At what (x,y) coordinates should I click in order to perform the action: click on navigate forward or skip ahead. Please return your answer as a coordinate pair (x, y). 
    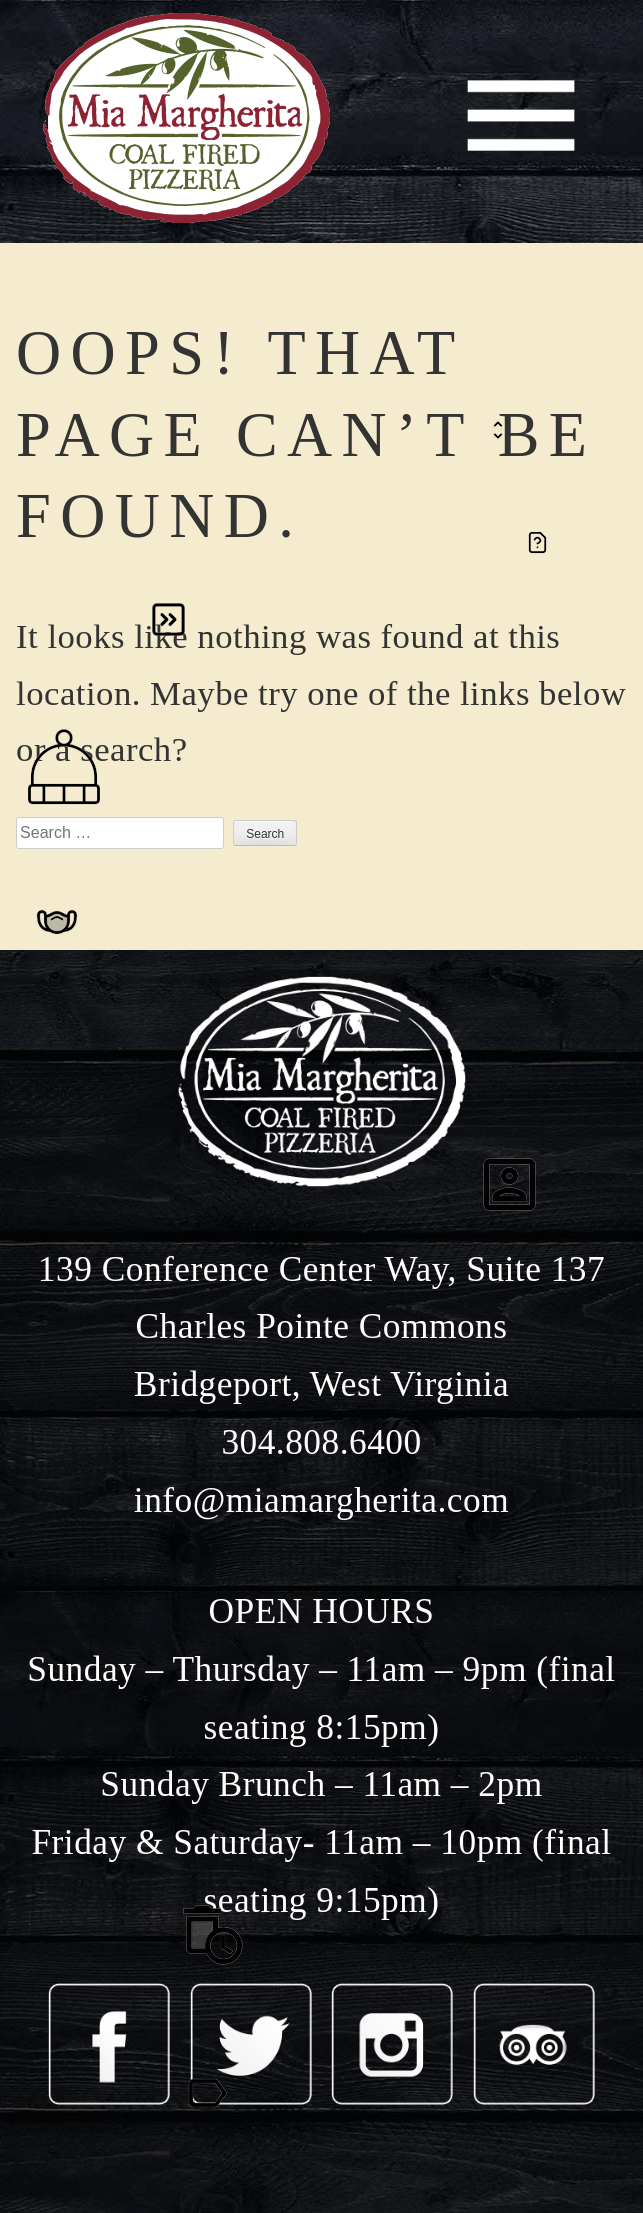
    Looking at the image, I should click on (168, 619).